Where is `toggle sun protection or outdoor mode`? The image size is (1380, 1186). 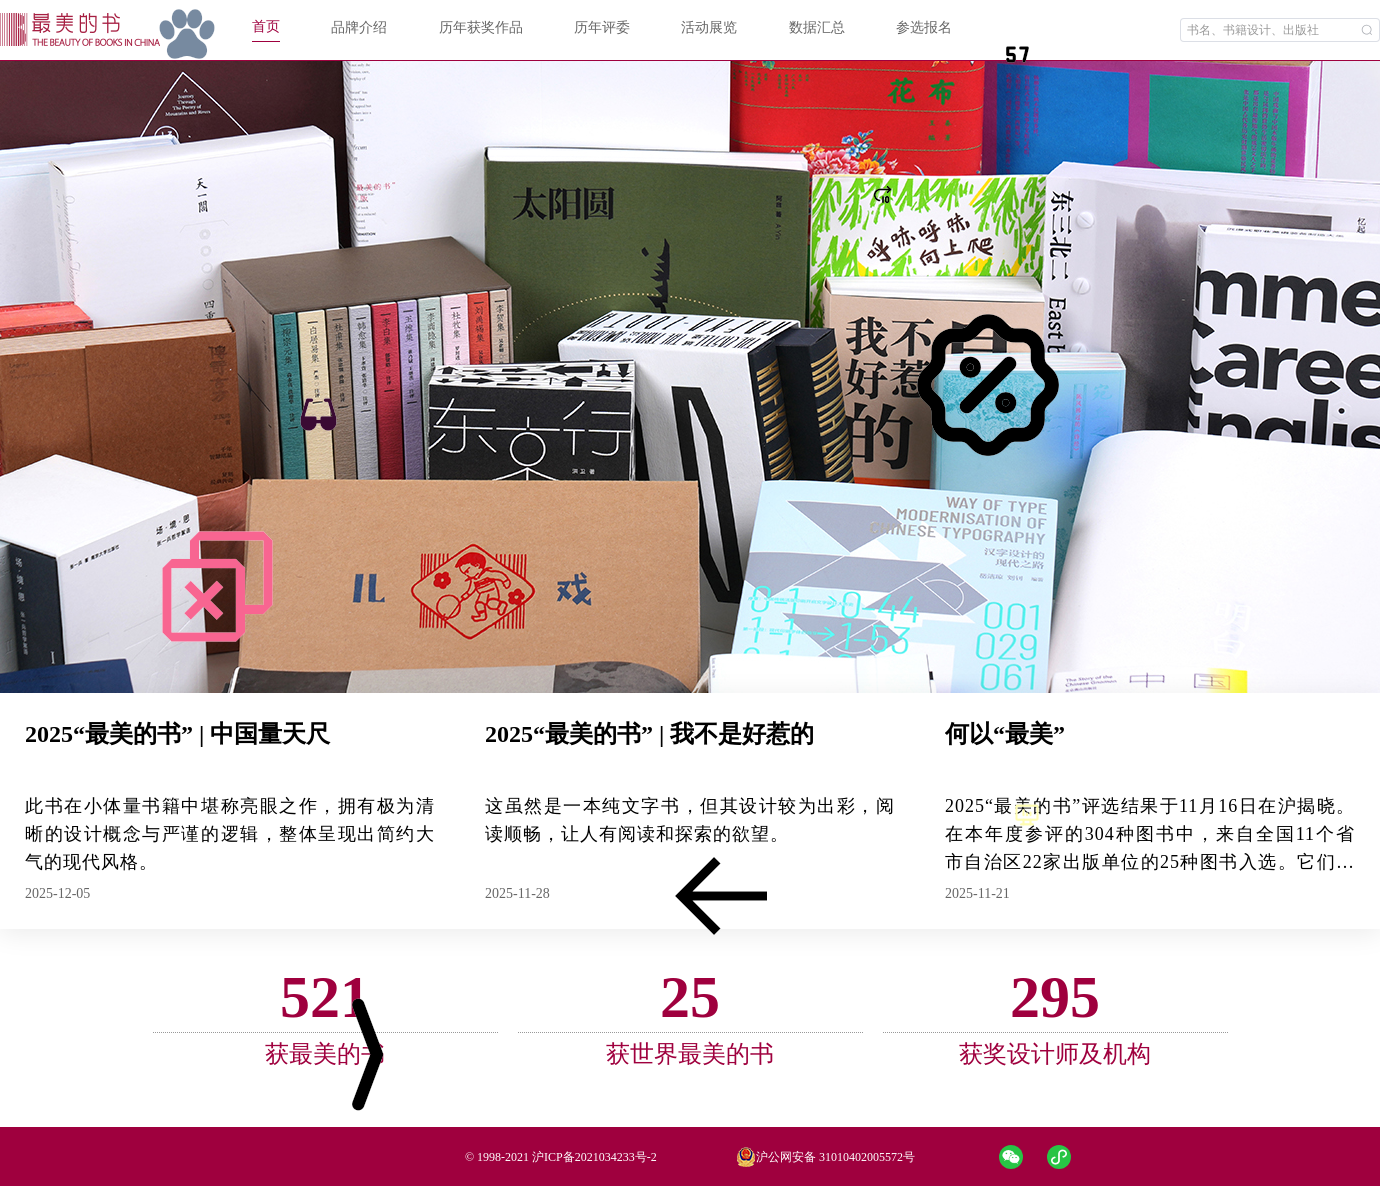
toggle sun protection or outdoor mode is located at coordinates (318, 414).